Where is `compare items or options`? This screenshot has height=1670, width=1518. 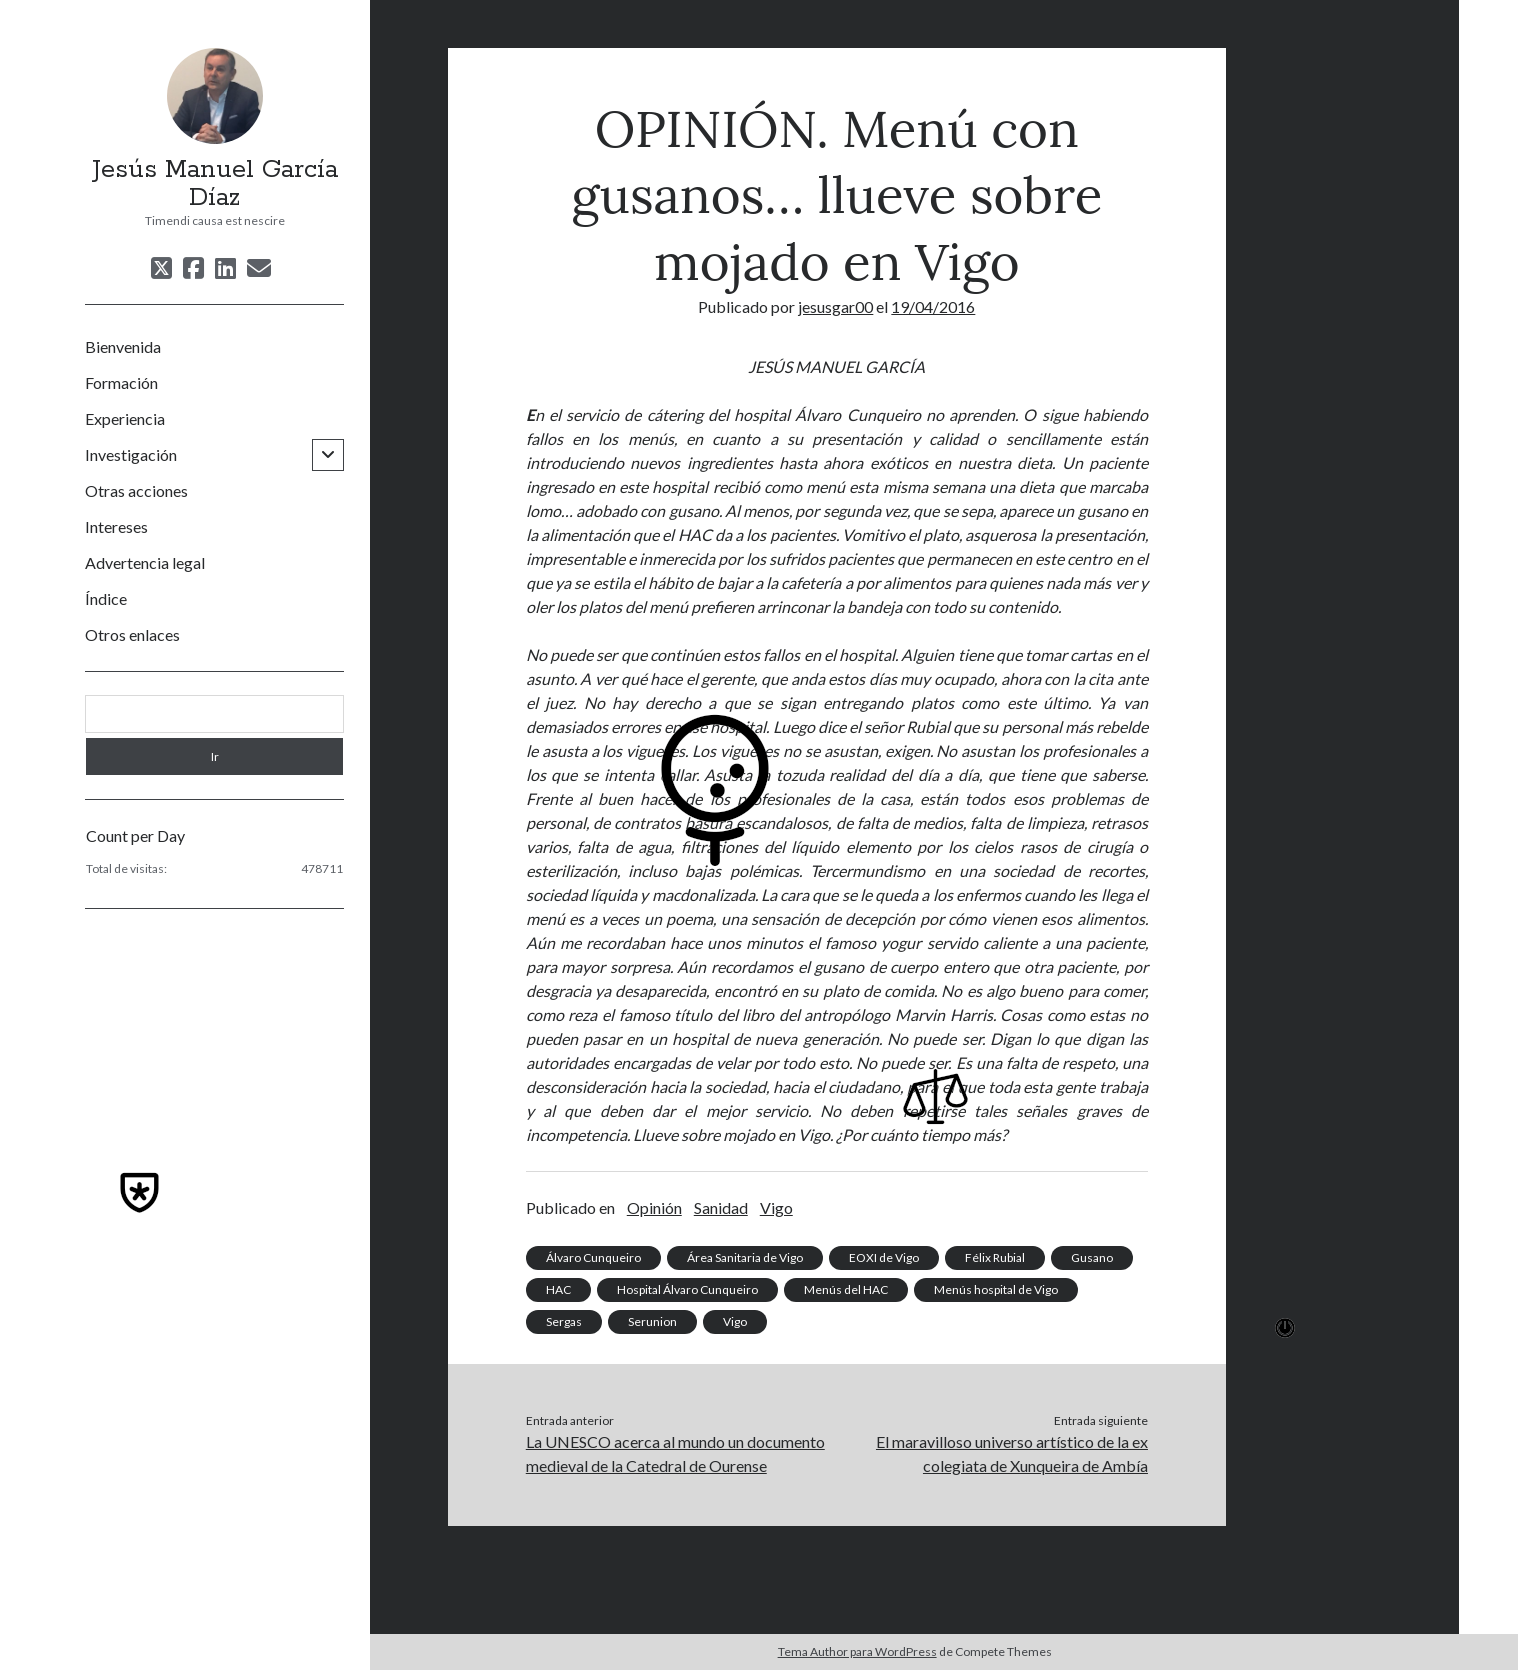 compare items or options is located at coordinates (935, 1096).